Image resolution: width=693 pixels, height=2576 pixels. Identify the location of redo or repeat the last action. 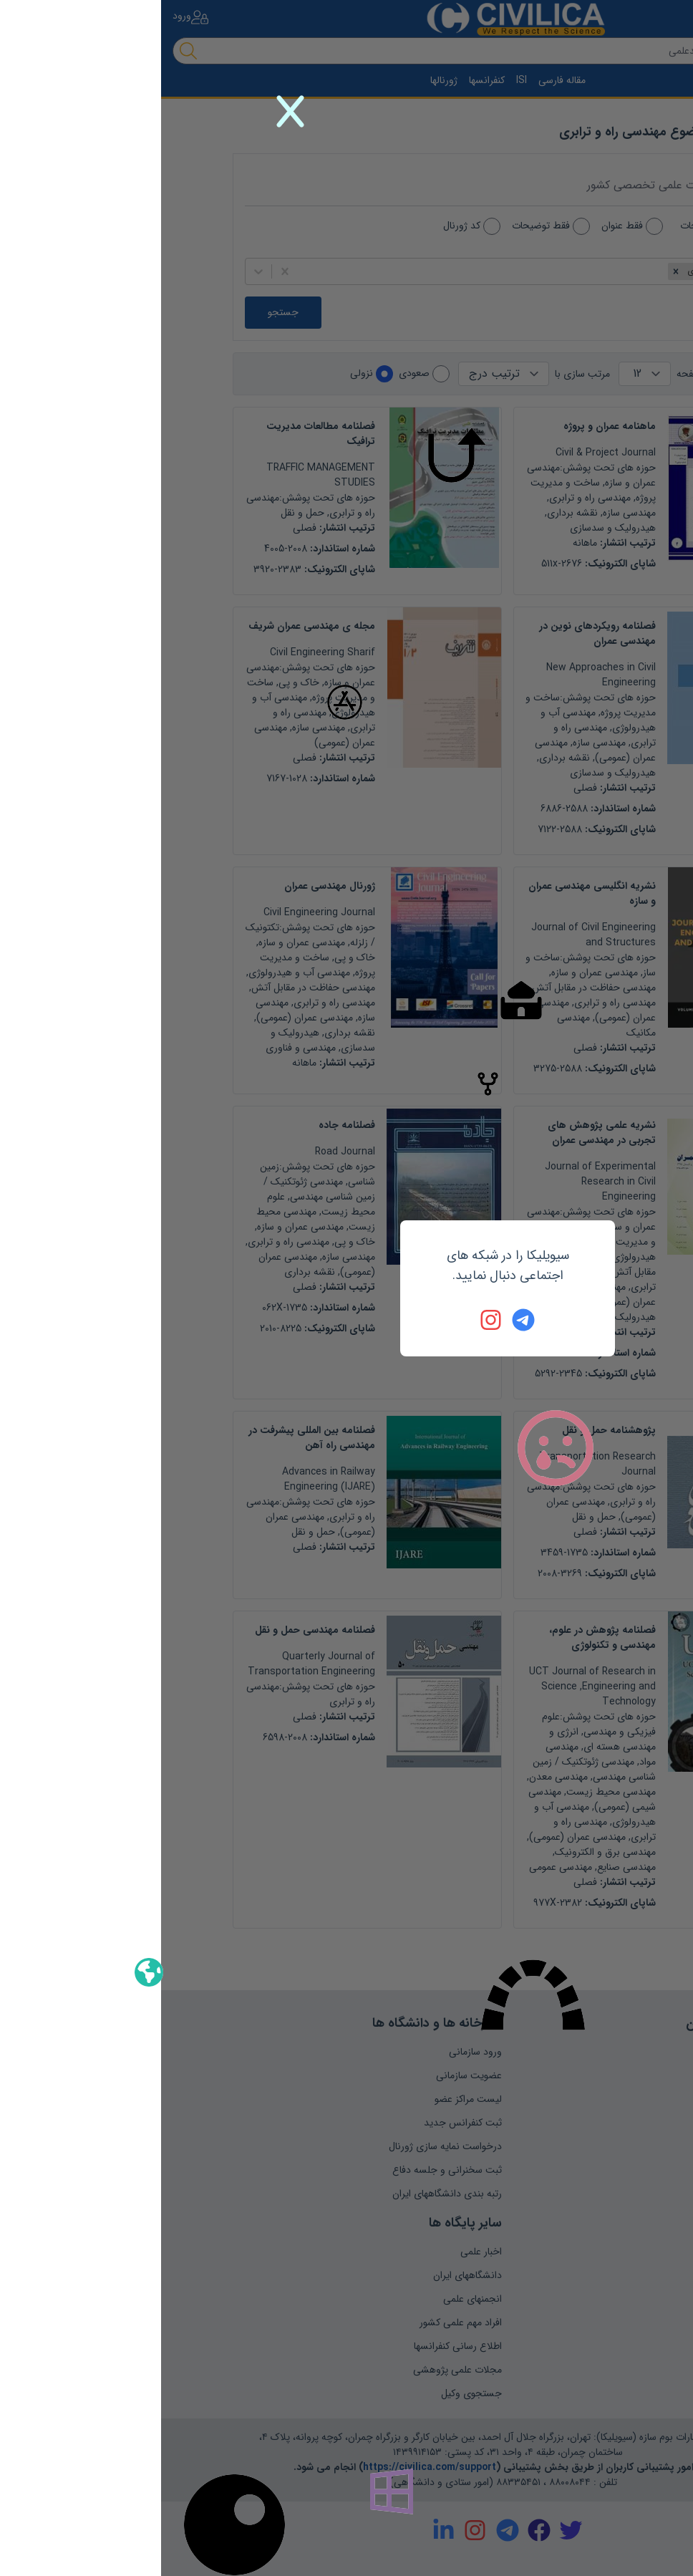
(454, 456).